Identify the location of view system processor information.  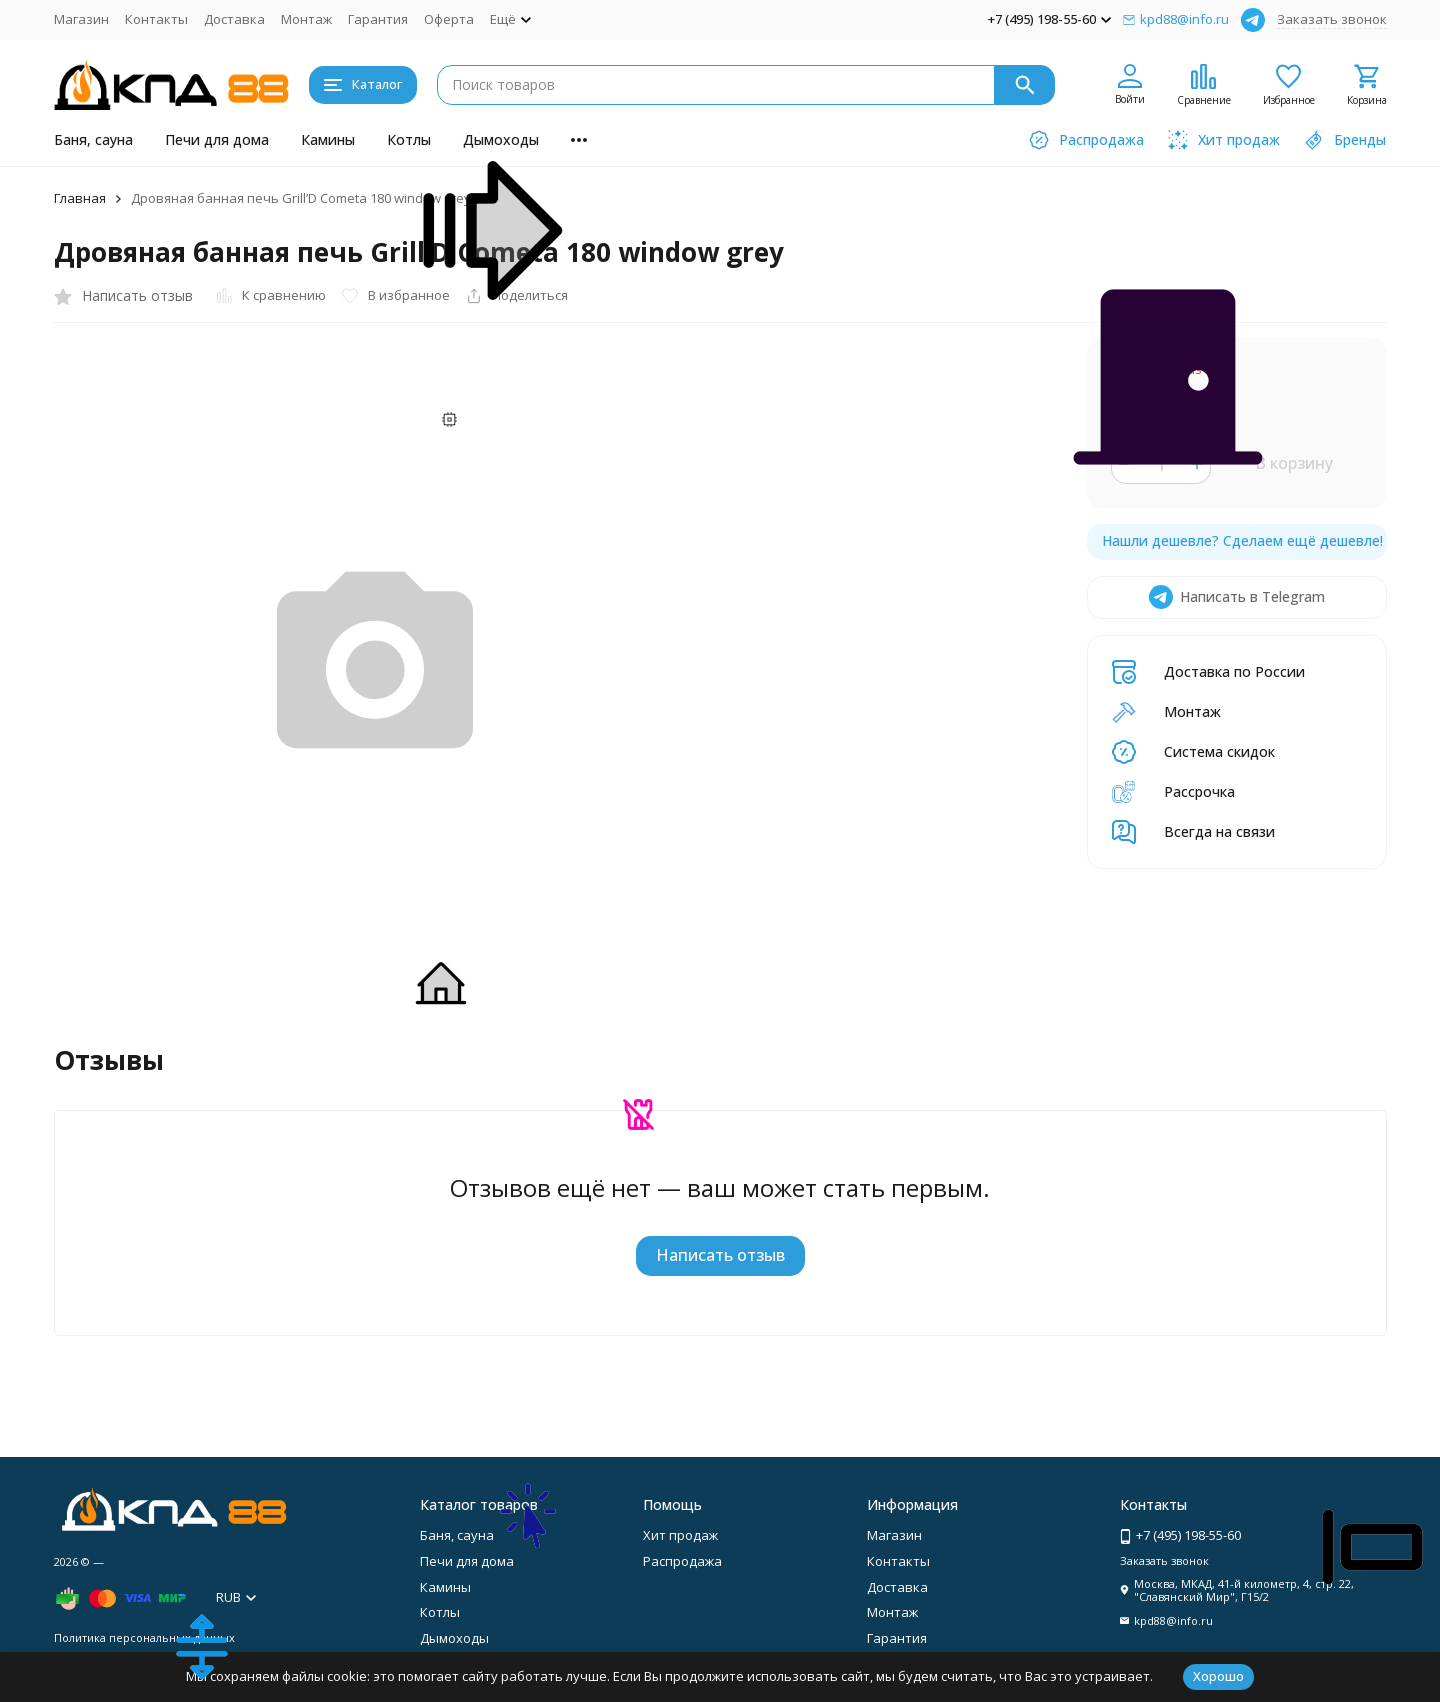
(449, 419).